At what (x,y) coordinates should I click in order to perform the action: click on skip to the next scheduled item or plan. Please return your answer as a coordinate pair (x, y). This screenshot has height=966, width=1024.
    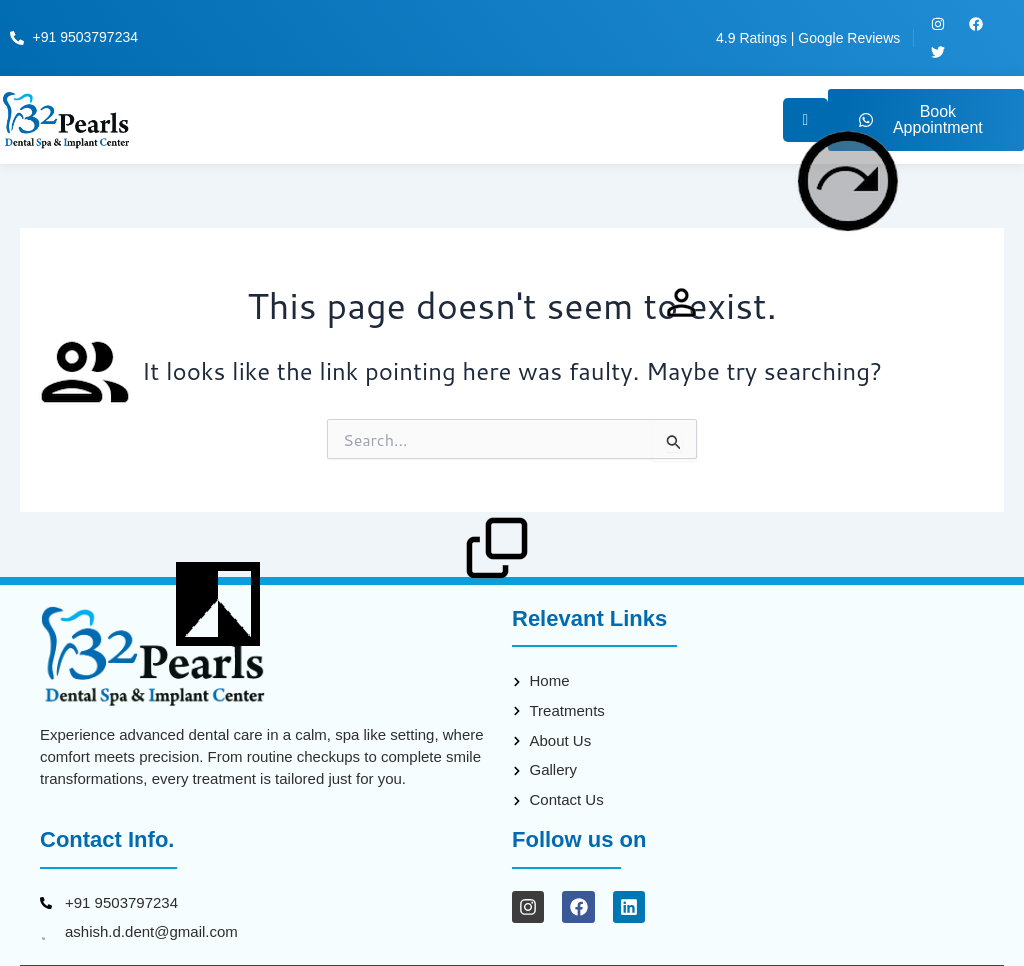
    Looking at the image, I should click on (848, 181).